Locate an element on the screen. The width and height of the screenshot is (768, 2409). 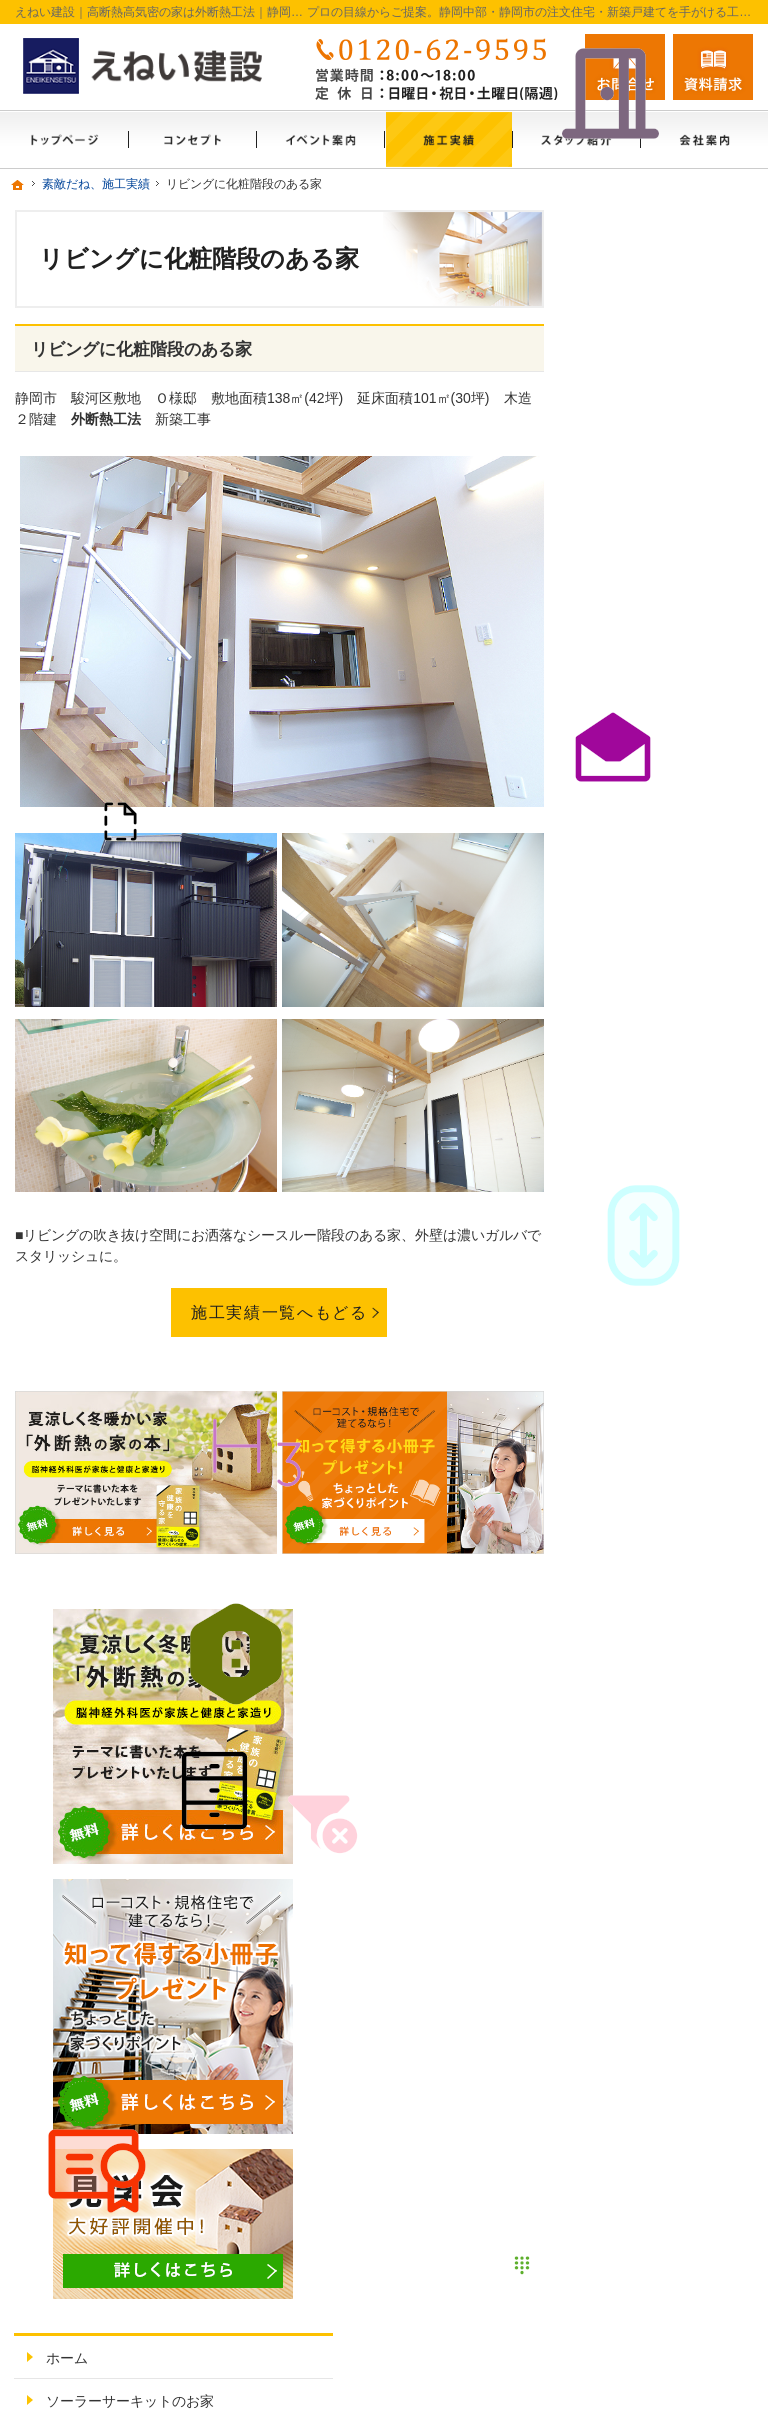
clear all active filters is located at coordinates (322, 1818).